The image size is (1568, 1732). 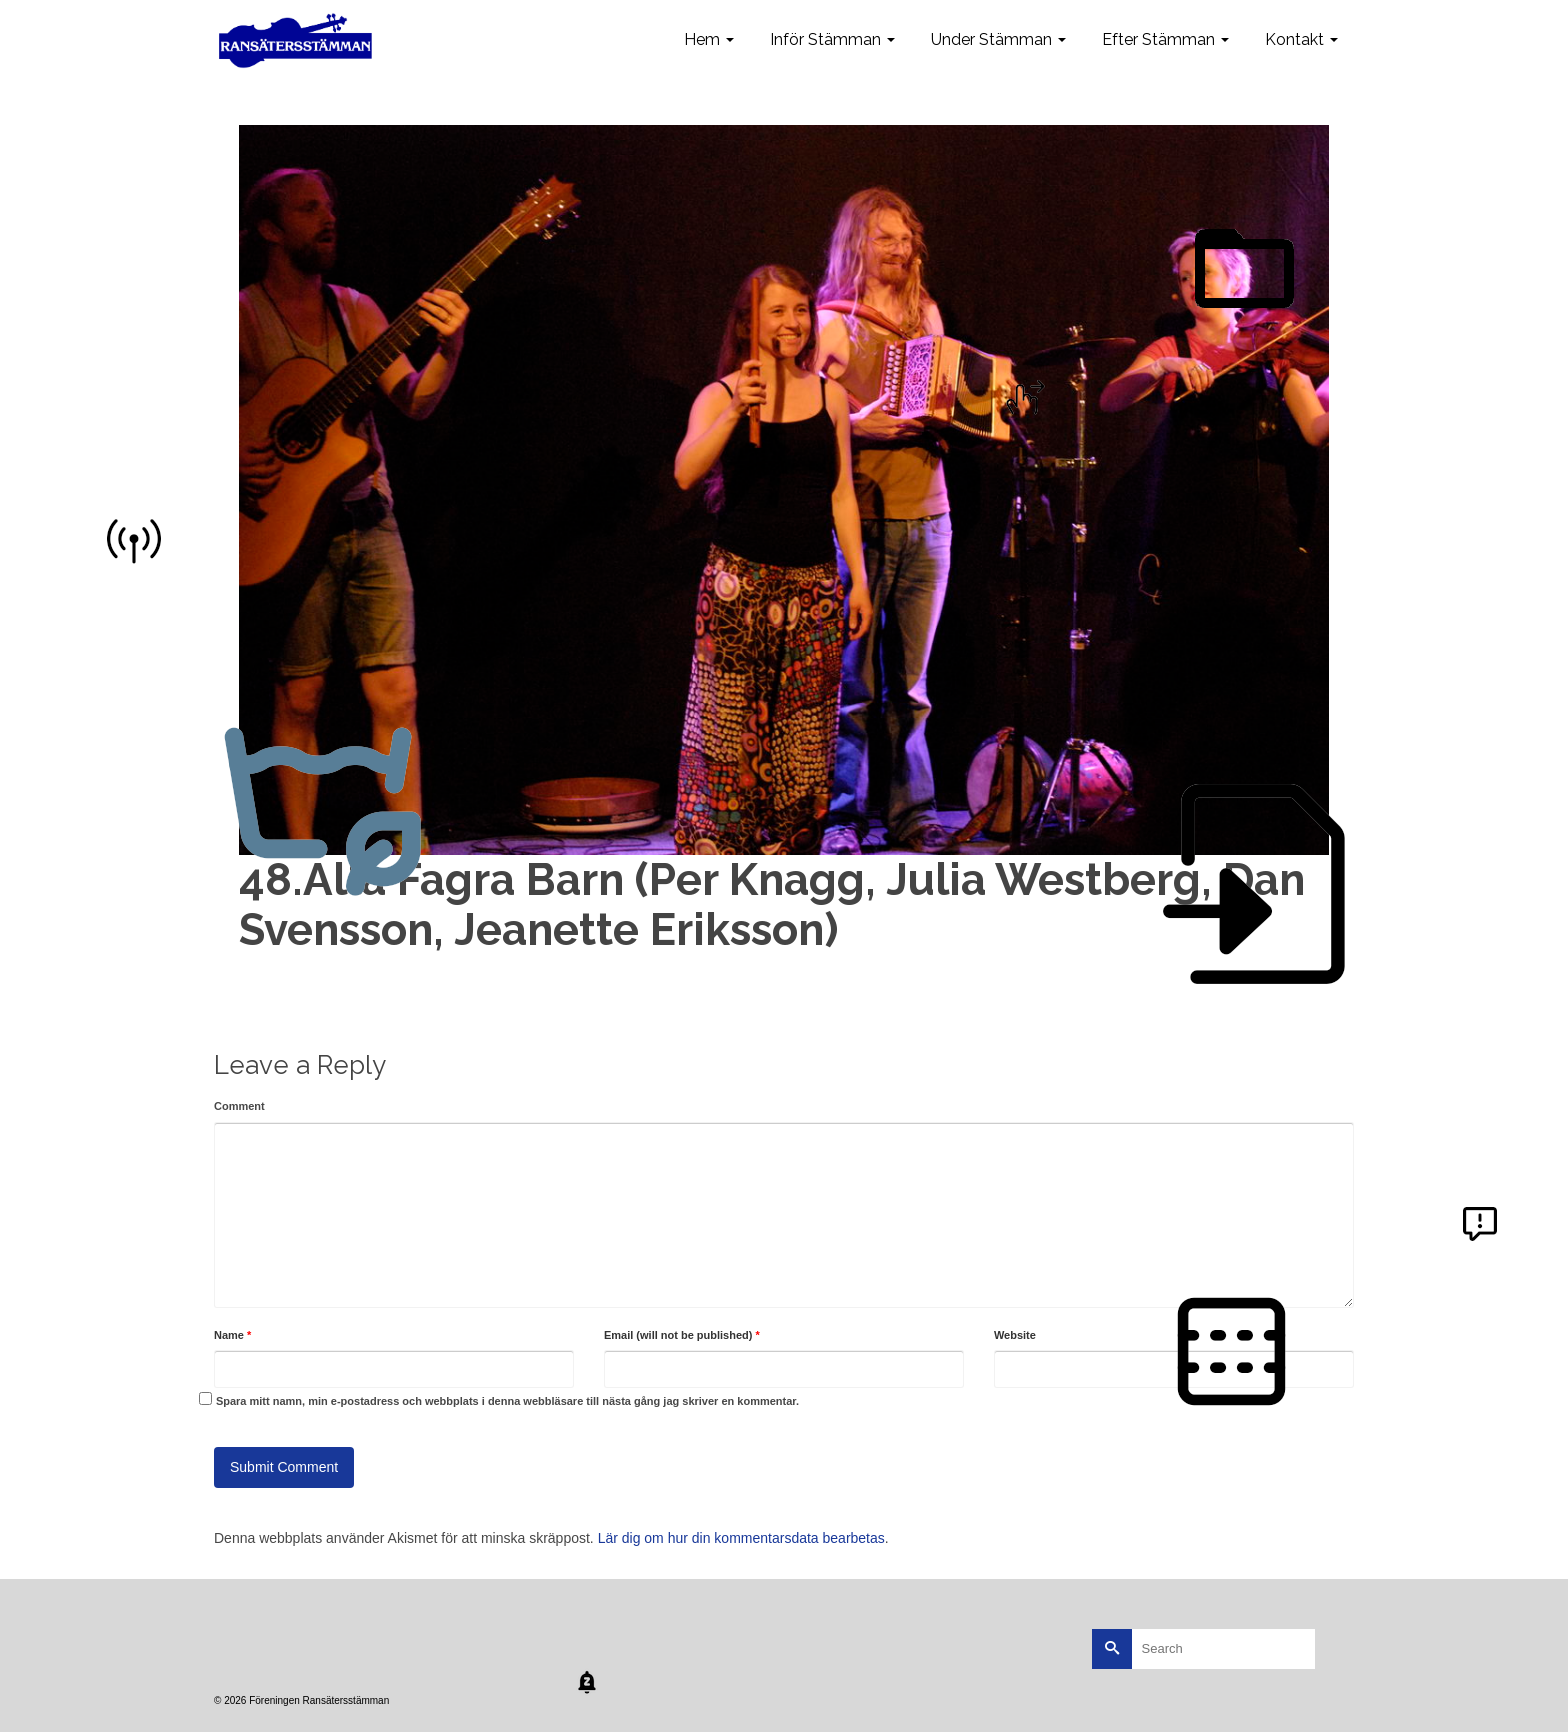 I want to click on indicates a file has been moved to another location, so click(x=1263, y=884).